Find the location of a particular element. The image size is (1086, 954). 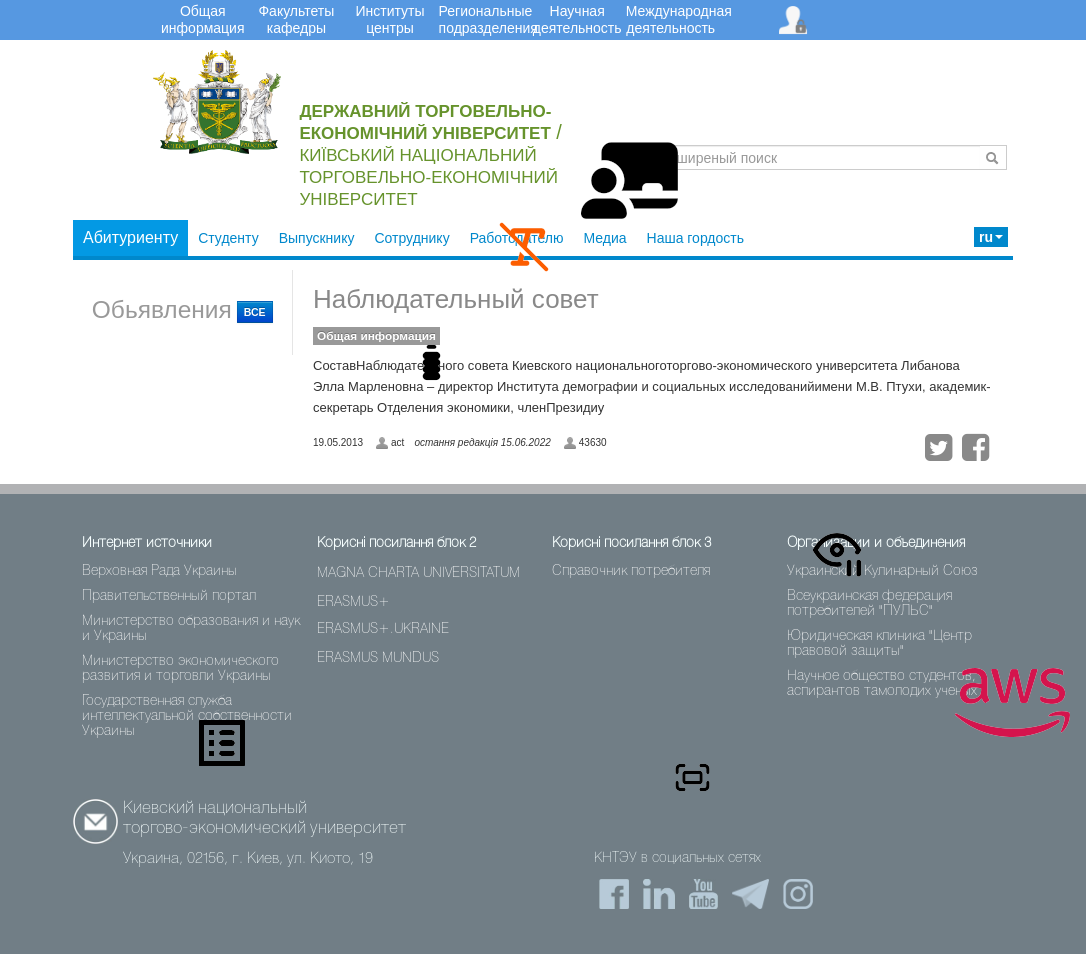

track your water intake is located at coordinates (431, 362).